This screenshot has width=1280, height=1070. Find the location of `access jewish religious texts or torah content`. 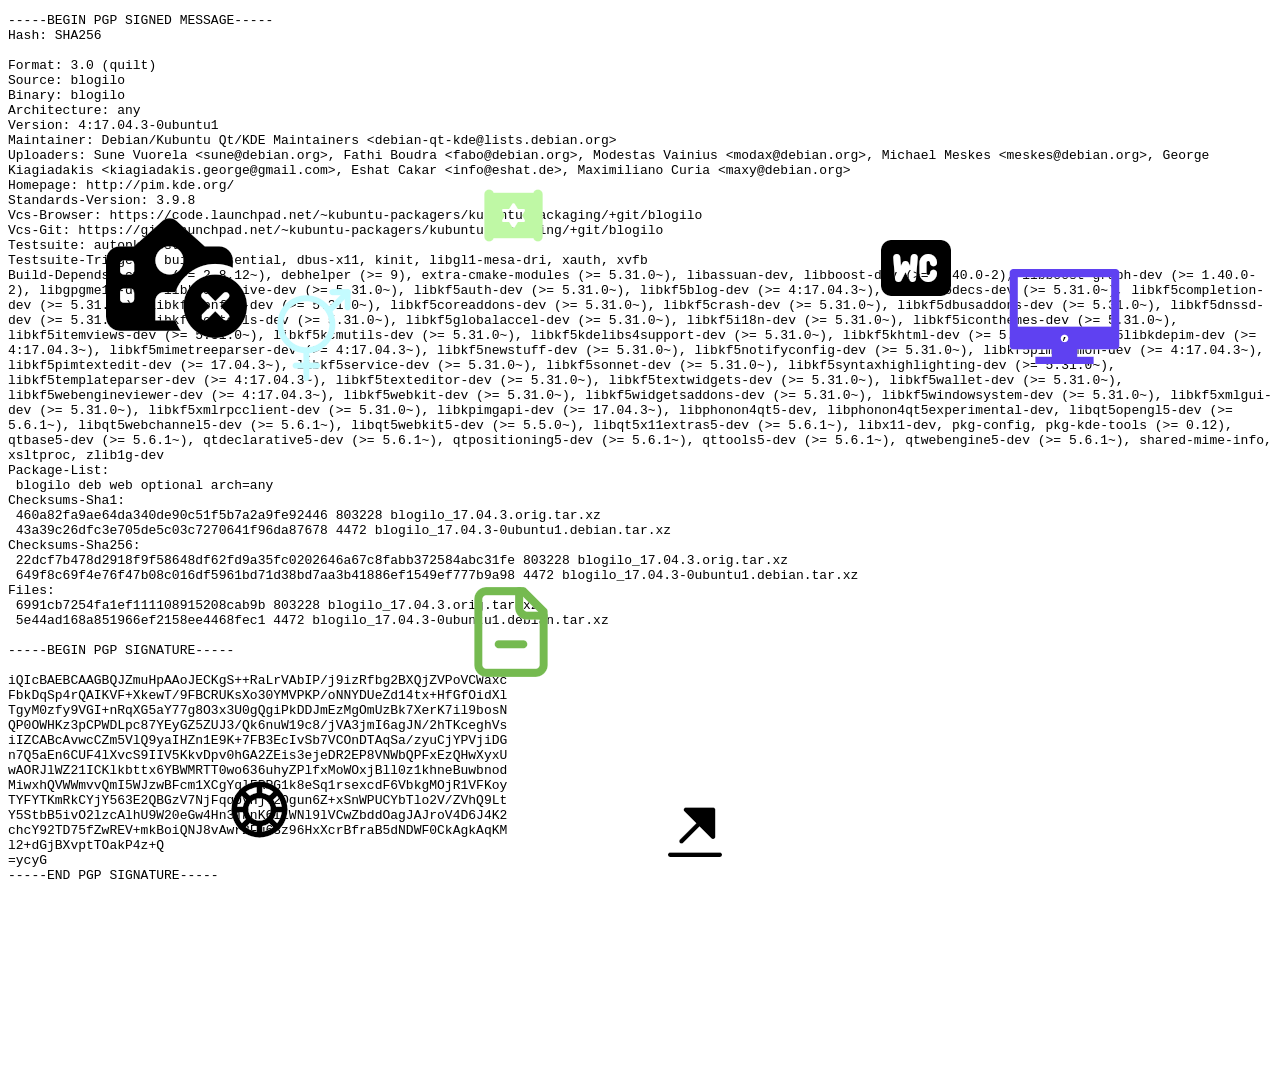

access jewish religious texts or torah content is located at coordinates (513, 215).